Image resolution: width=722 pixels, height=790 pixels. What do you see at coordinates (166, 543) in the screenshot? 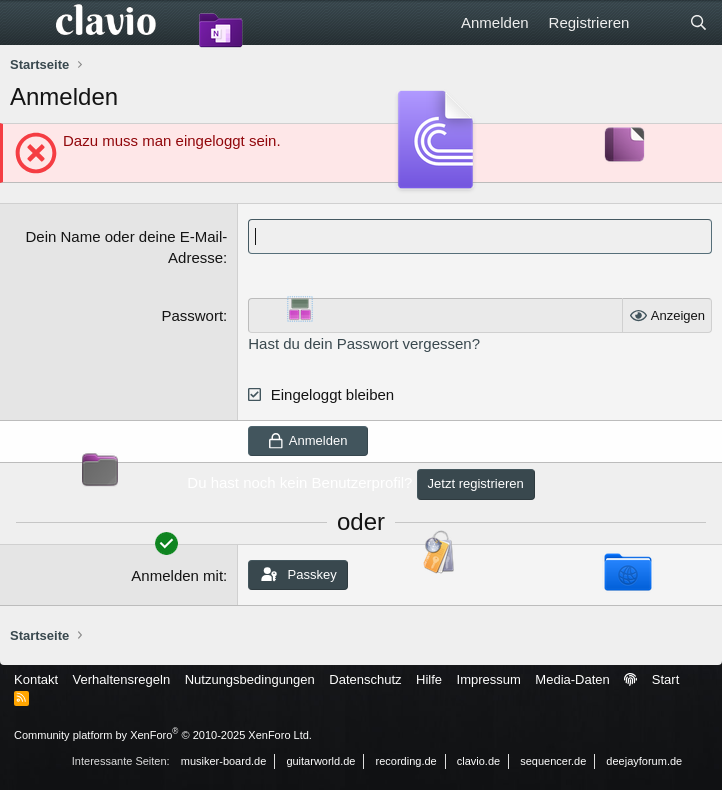
I see `indicates a selected or checked item` at bounding box center [166, 543].